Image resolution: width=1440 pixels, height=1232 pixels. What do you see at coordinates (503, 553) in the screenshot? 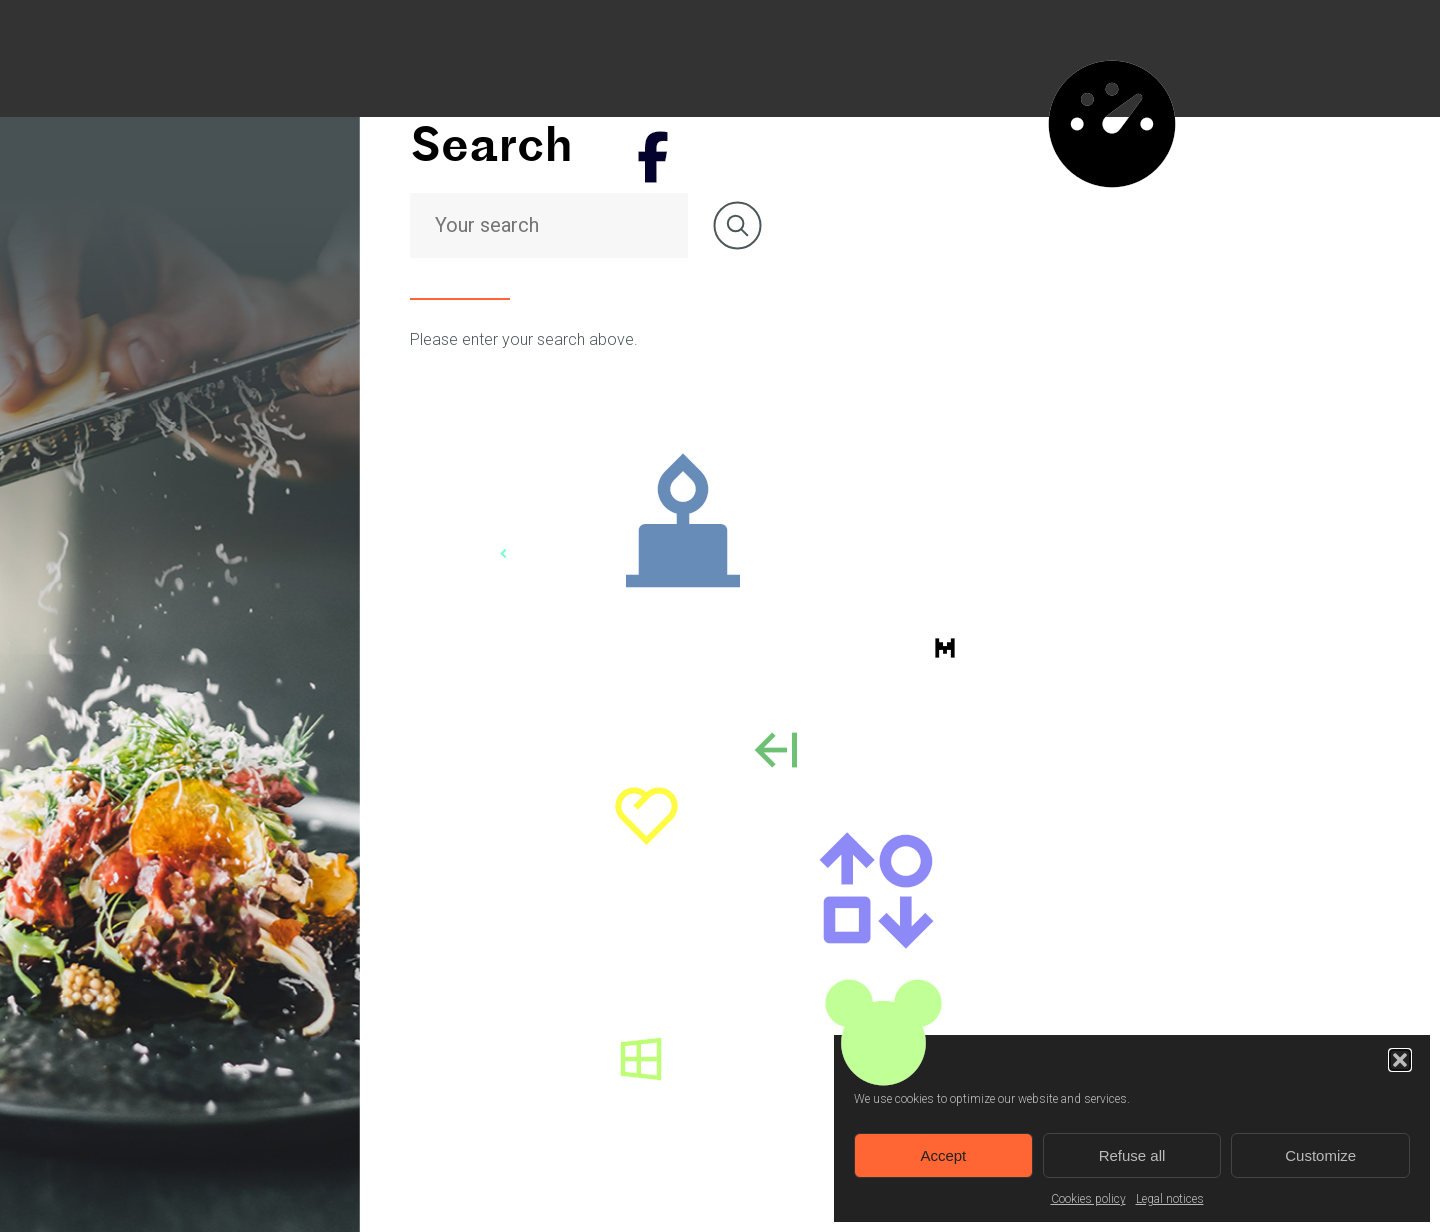
I see `navigate to the previous item or screen` at bounding box center [503, 553].